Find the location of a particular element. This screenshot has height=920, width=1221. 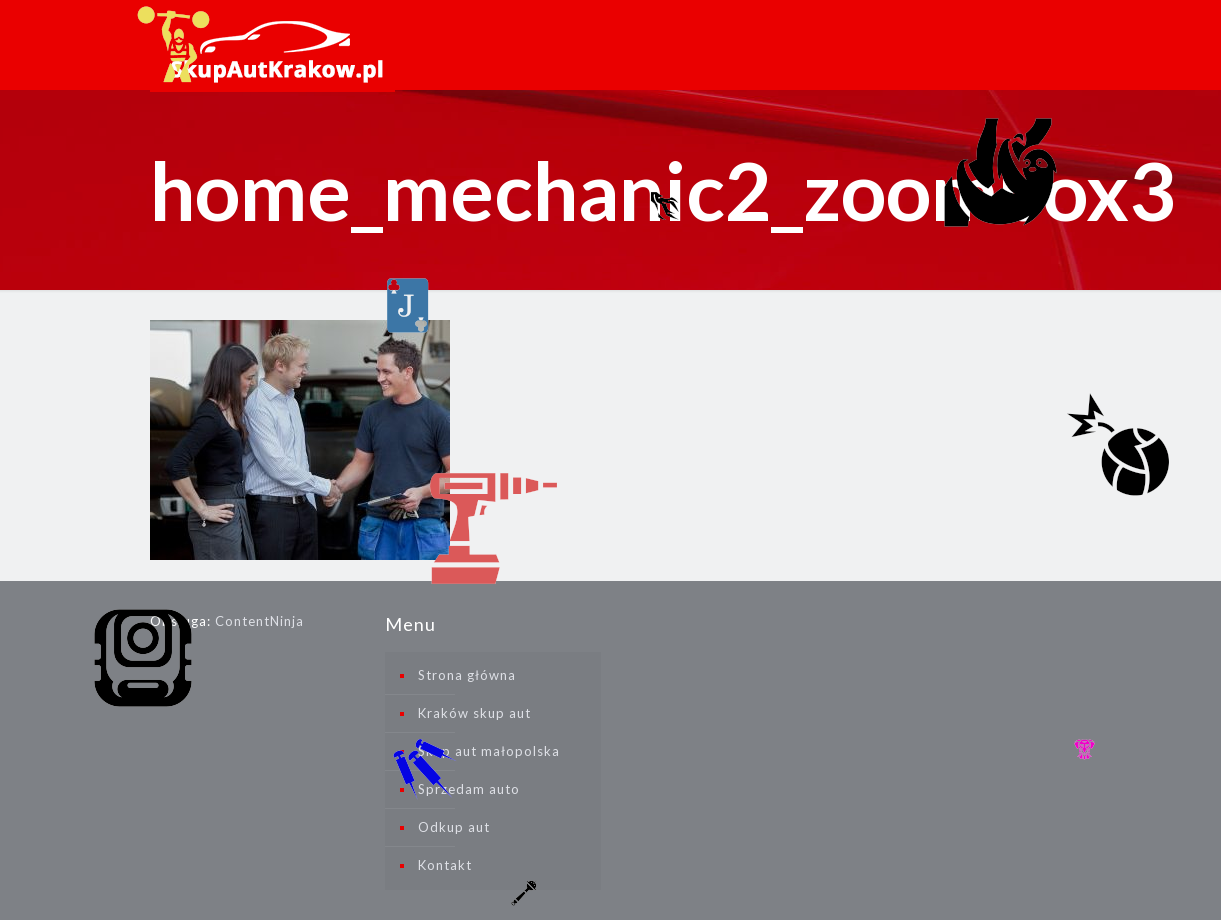

indicates acupuncture or needle-based treatment is located at coordinates (424, 769).